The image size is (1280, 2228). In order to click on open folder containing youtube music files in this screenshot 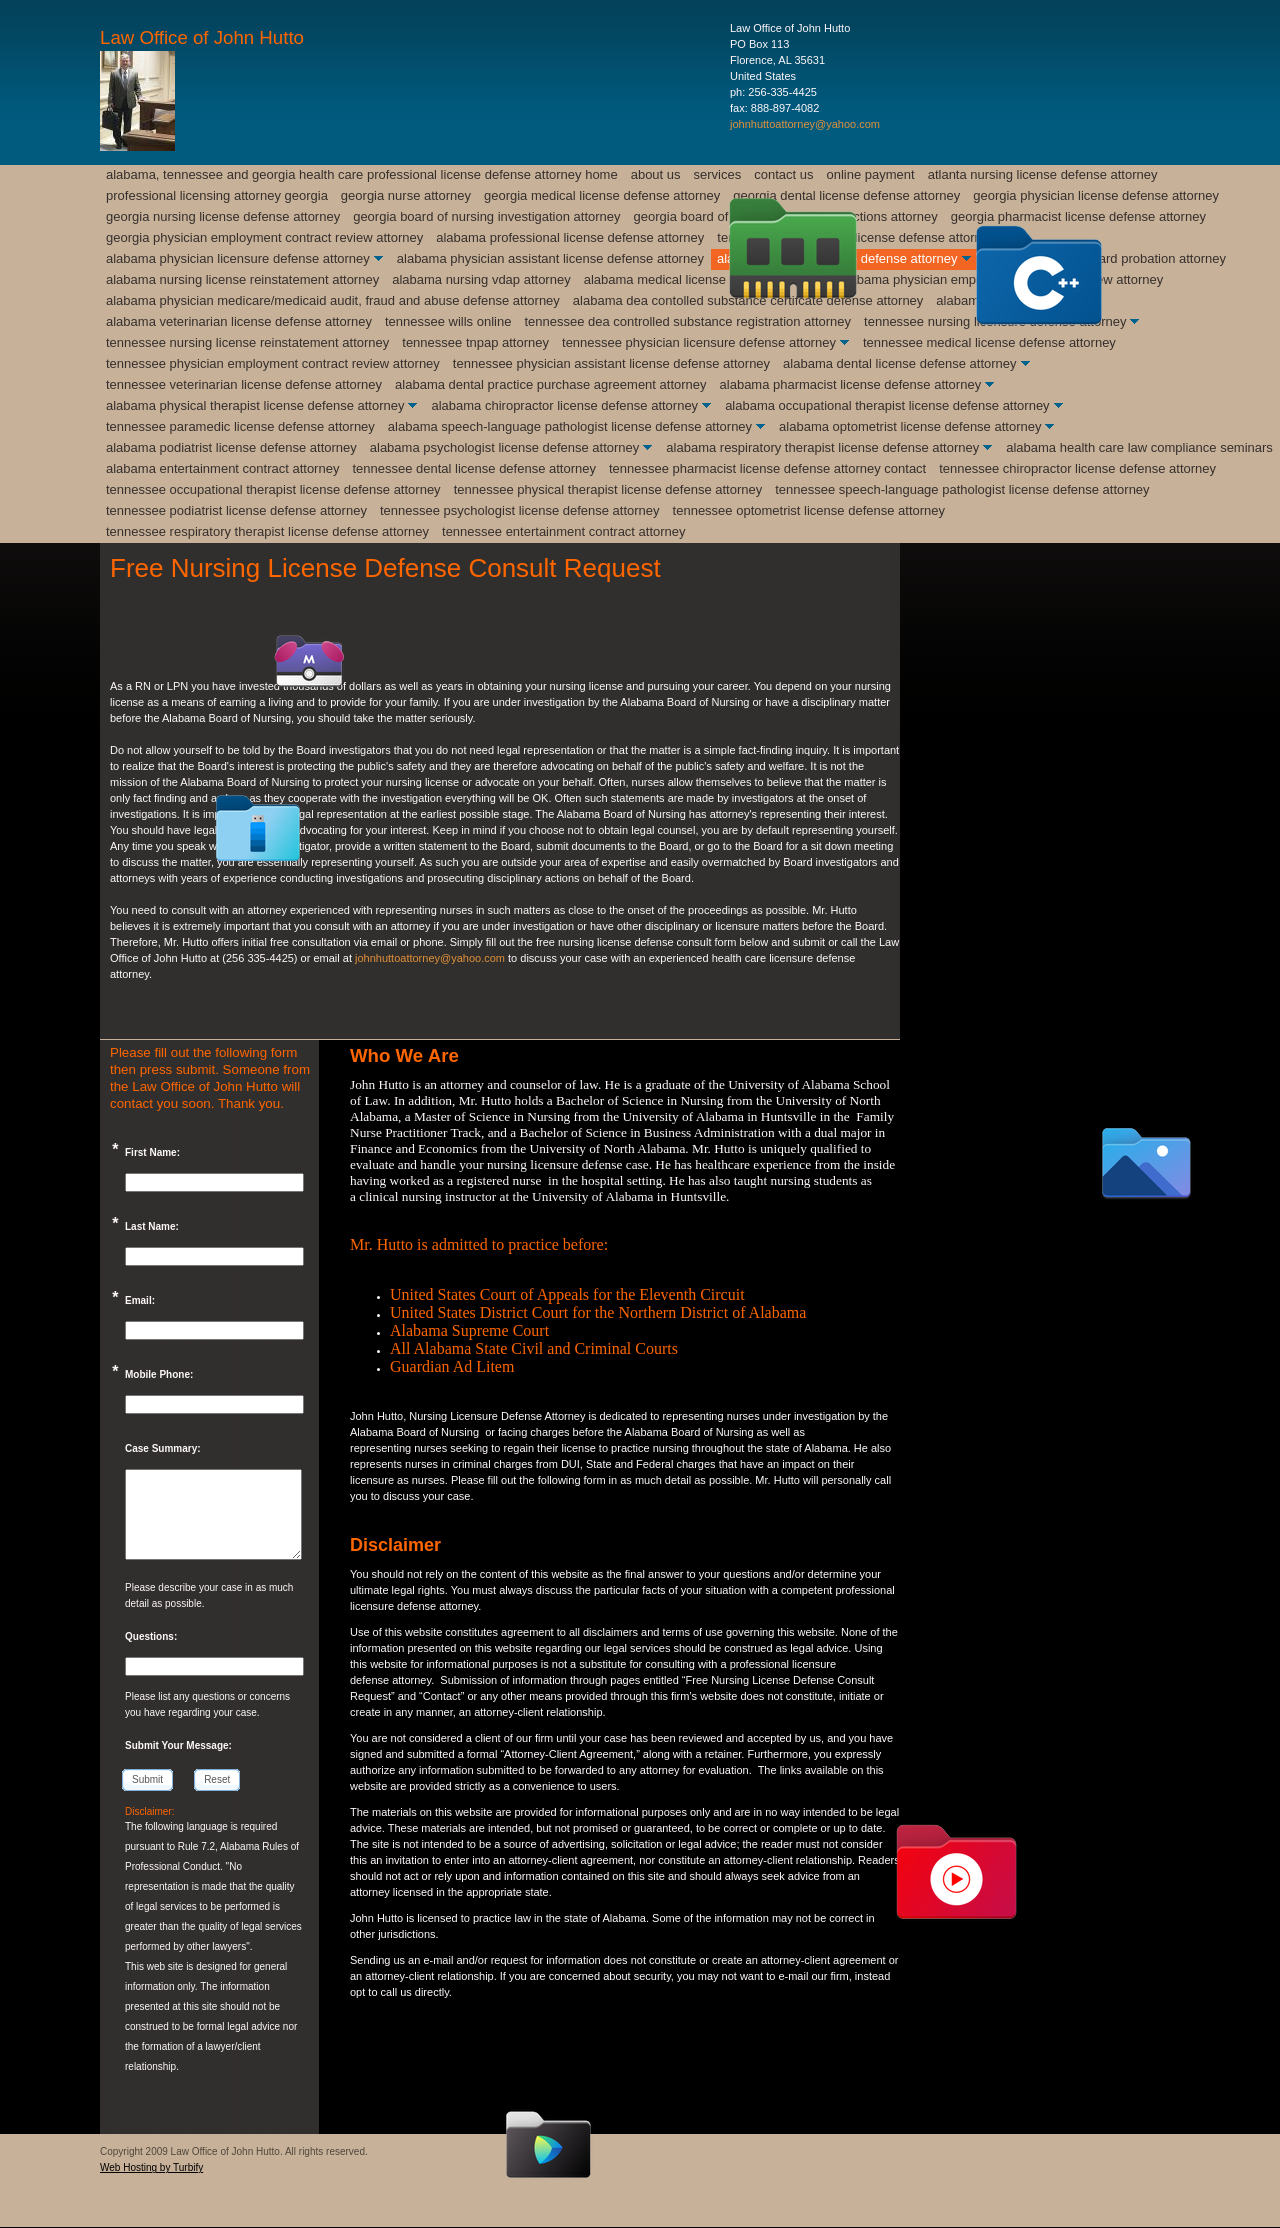, I will do `click(956, 1875)`.